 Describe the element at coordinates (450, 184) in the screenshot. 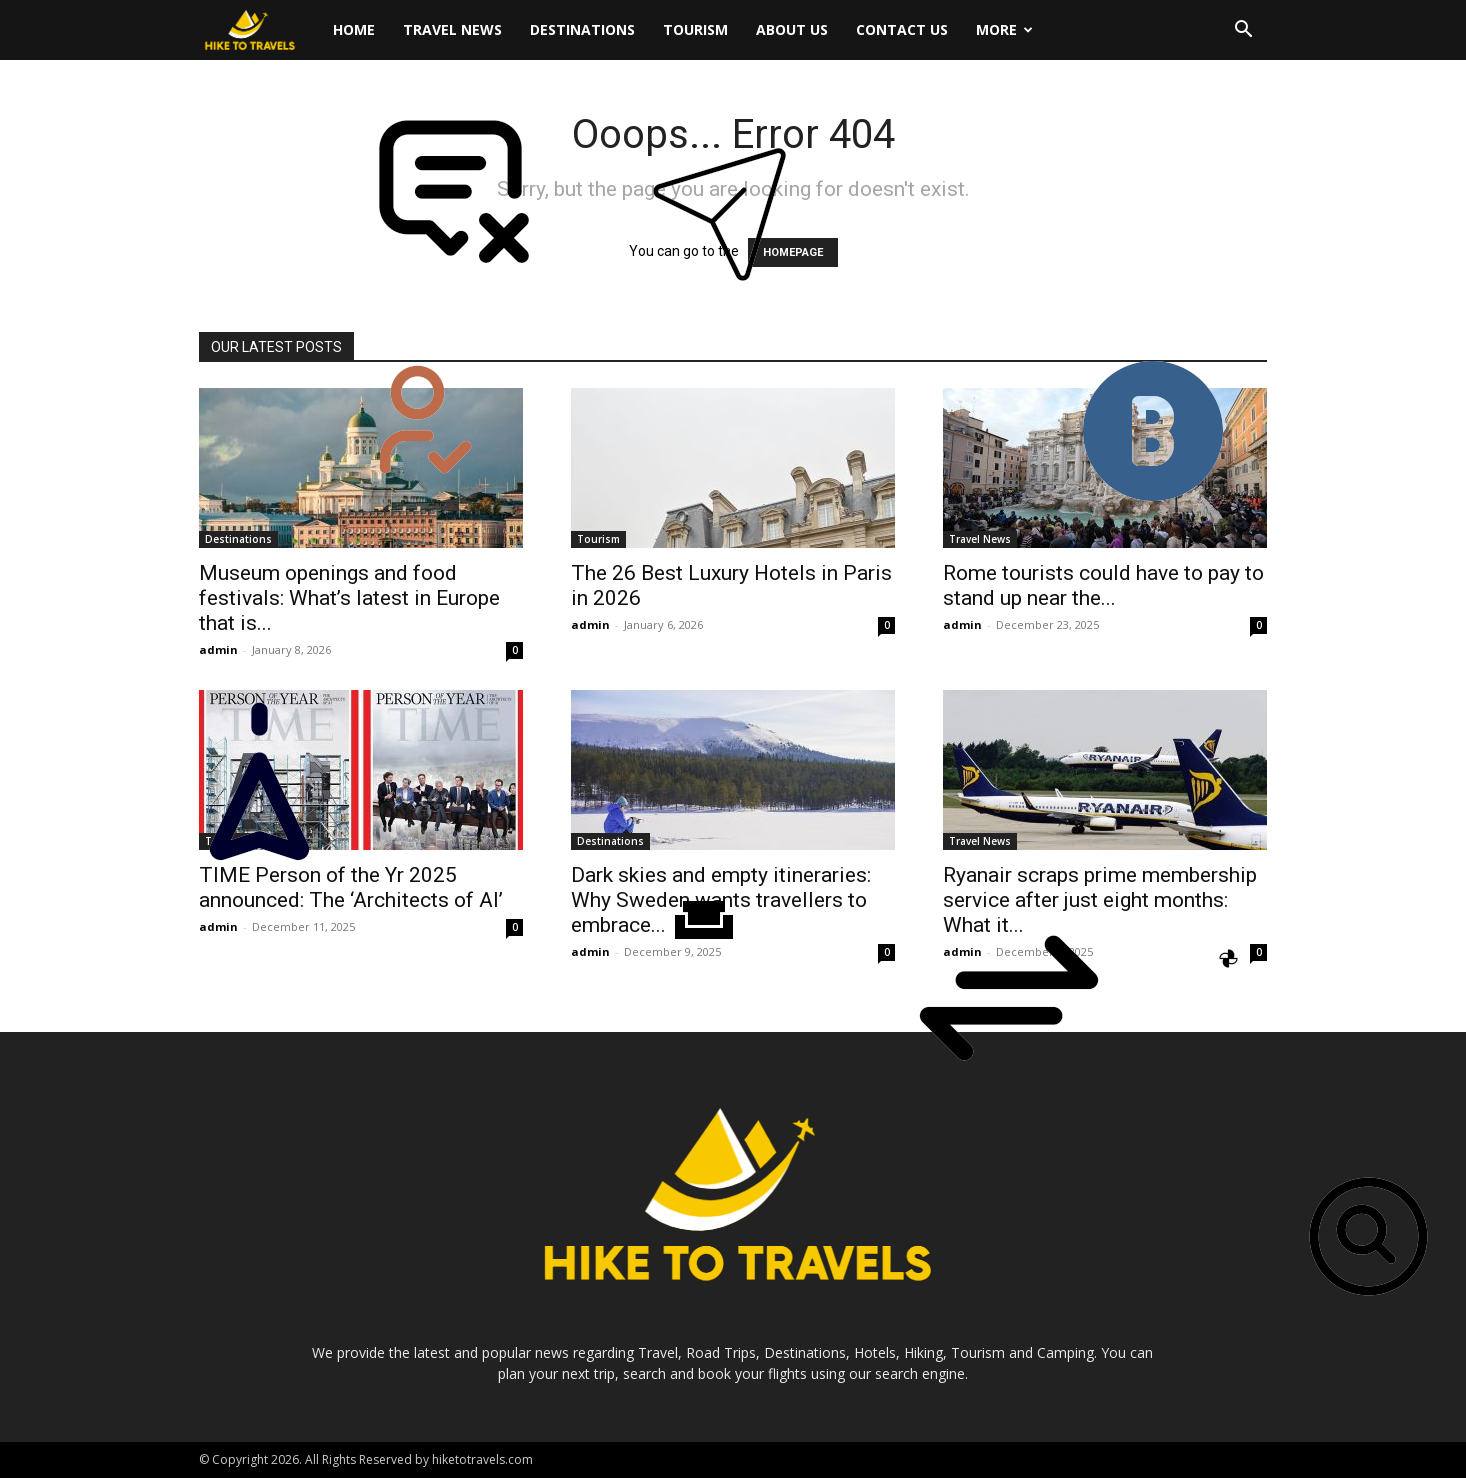

I see `delete a message or conversation` at that location.